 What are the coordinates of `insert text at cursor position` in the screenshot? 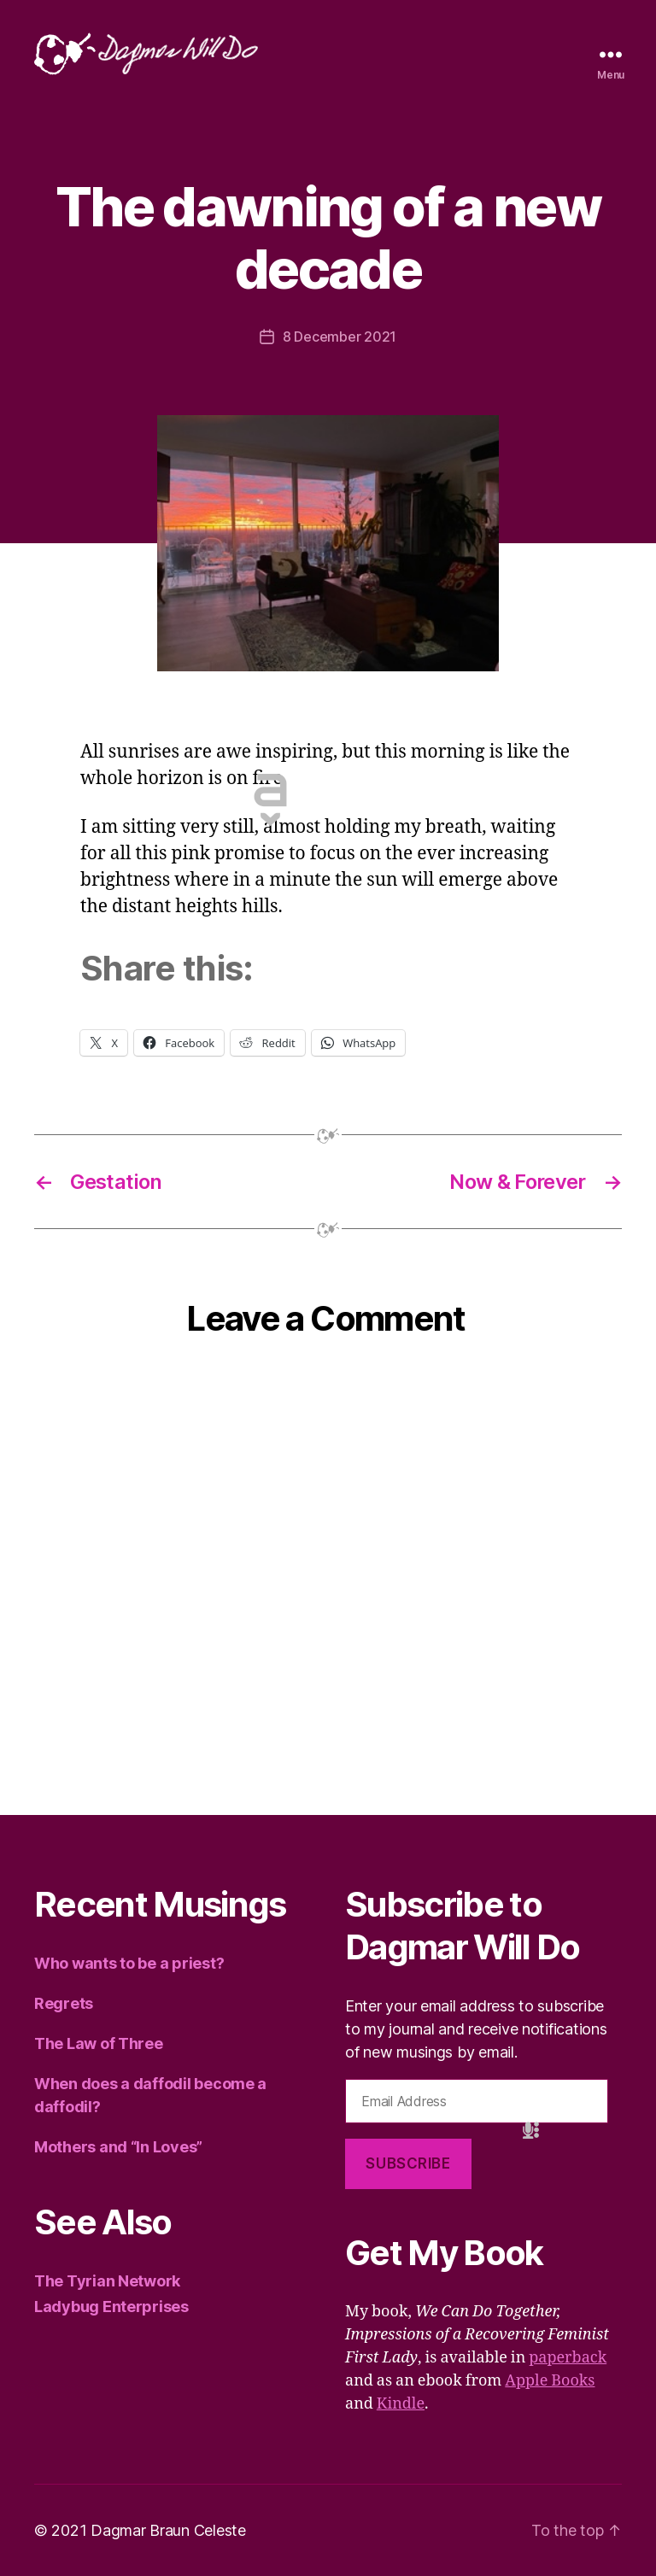 It's located at (270, 799).